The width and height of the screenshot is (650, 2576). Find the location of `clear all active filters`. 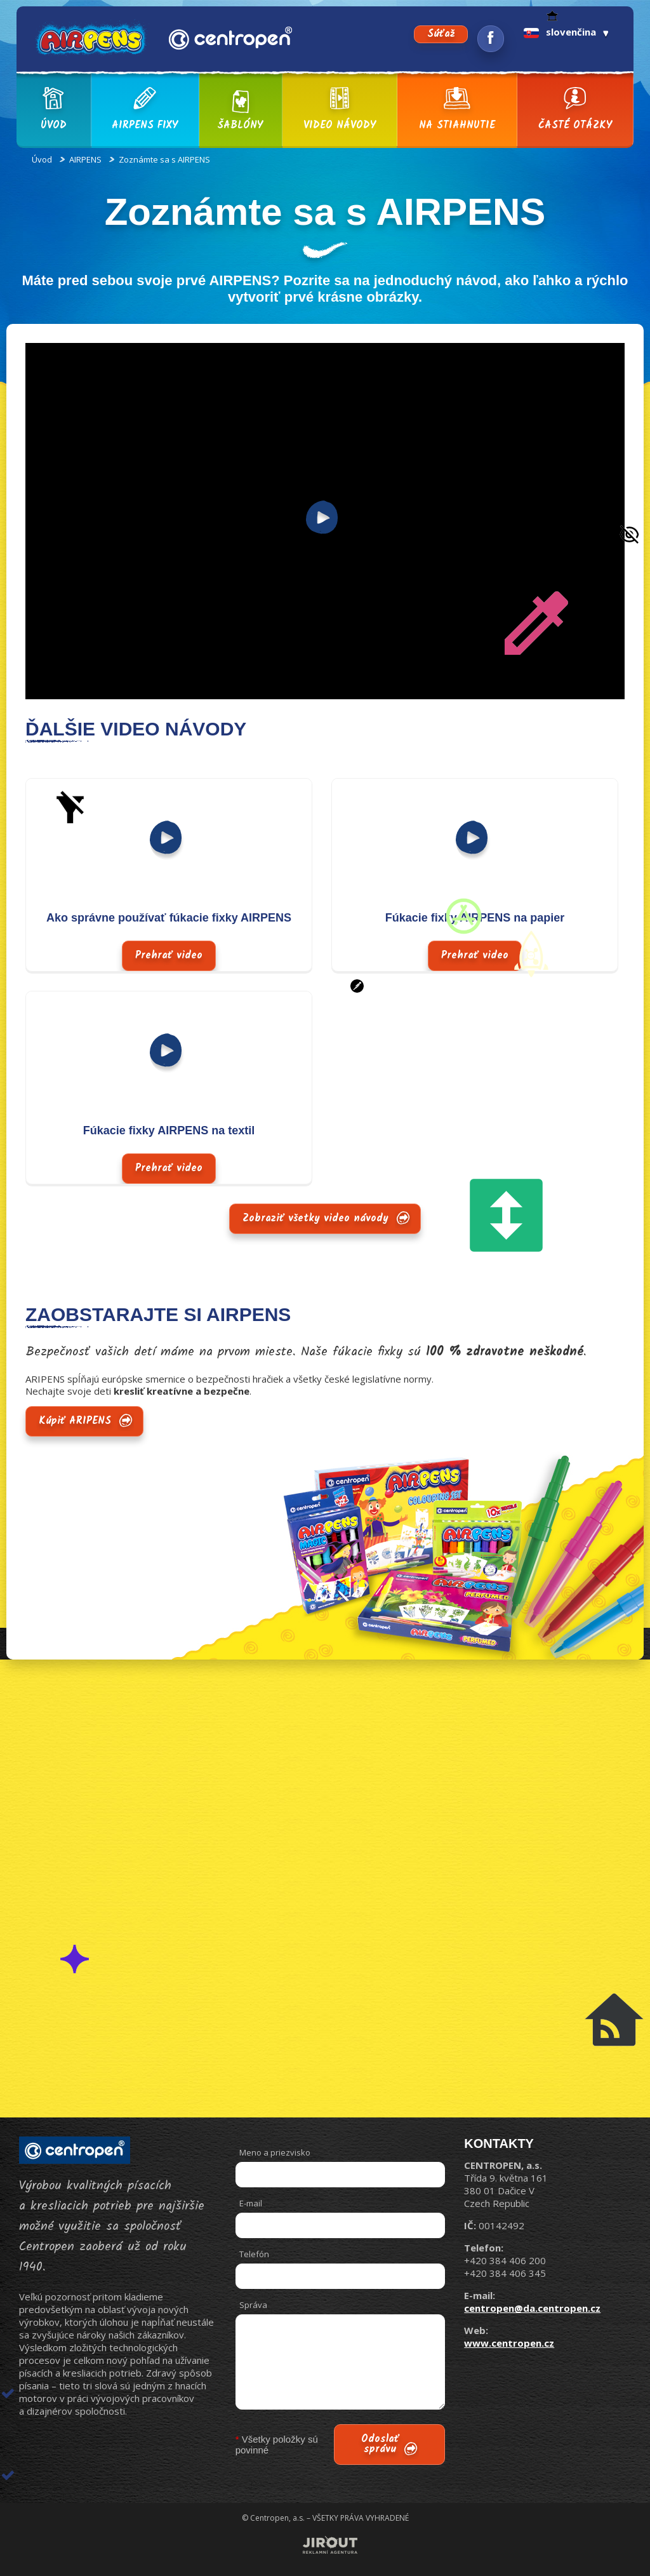

clear all active filters is located at coordinates (70, 808).